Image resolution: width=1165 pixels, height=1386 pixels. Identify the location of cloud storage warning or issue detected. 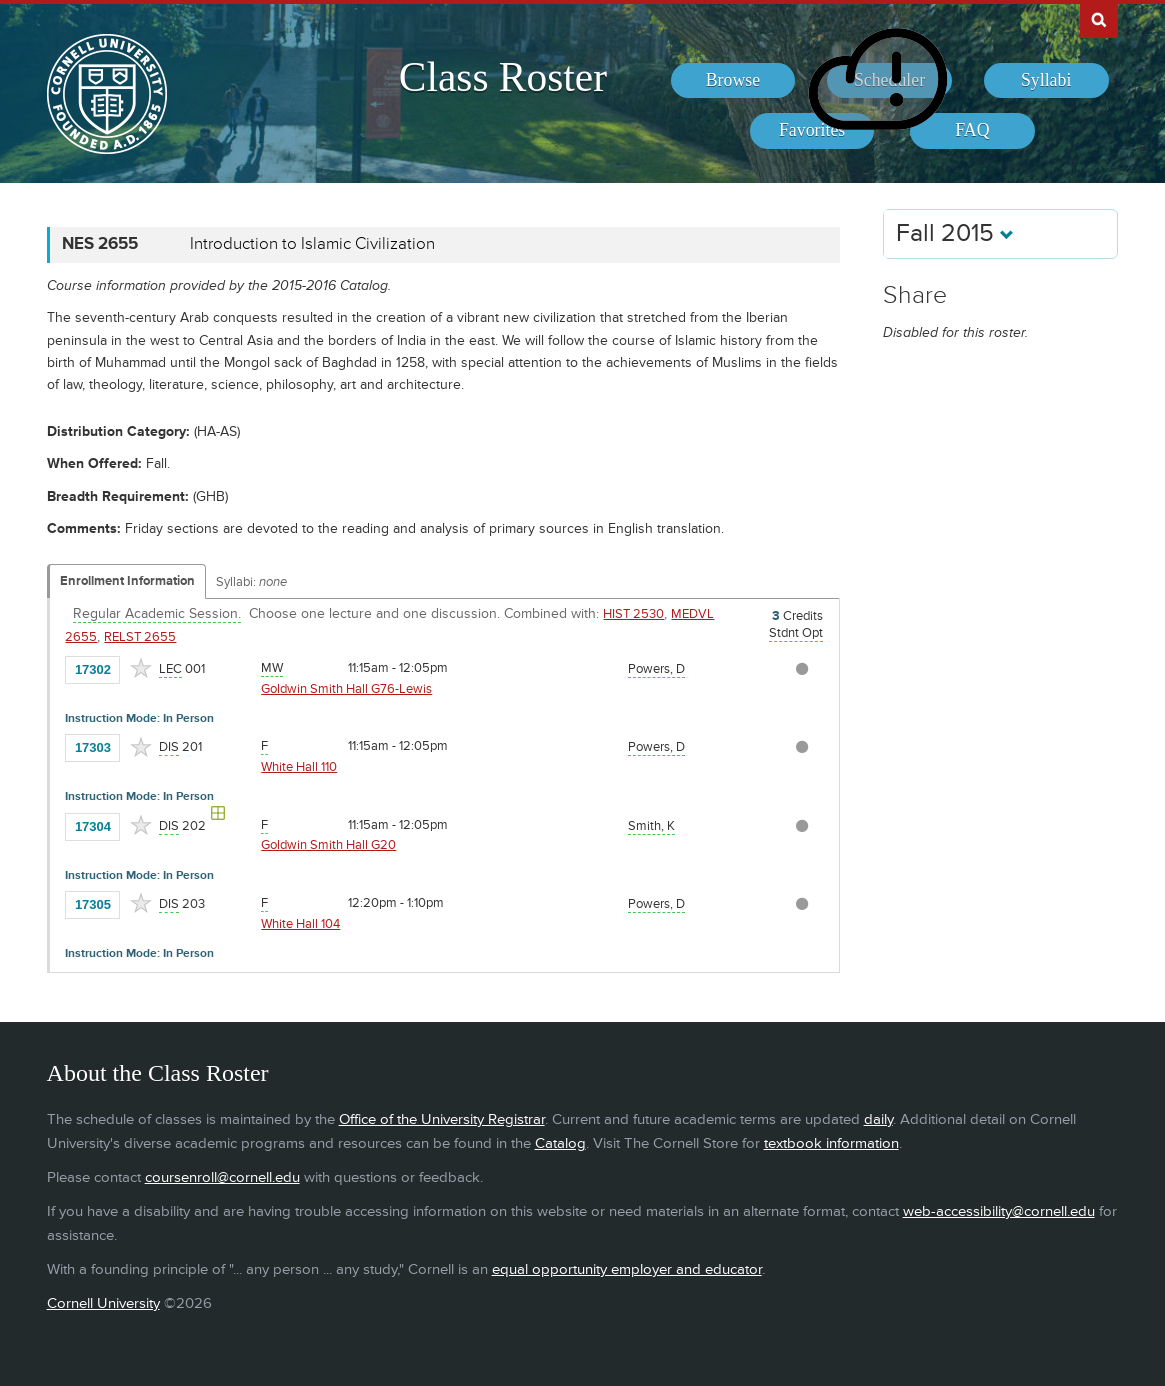
(878, 79).